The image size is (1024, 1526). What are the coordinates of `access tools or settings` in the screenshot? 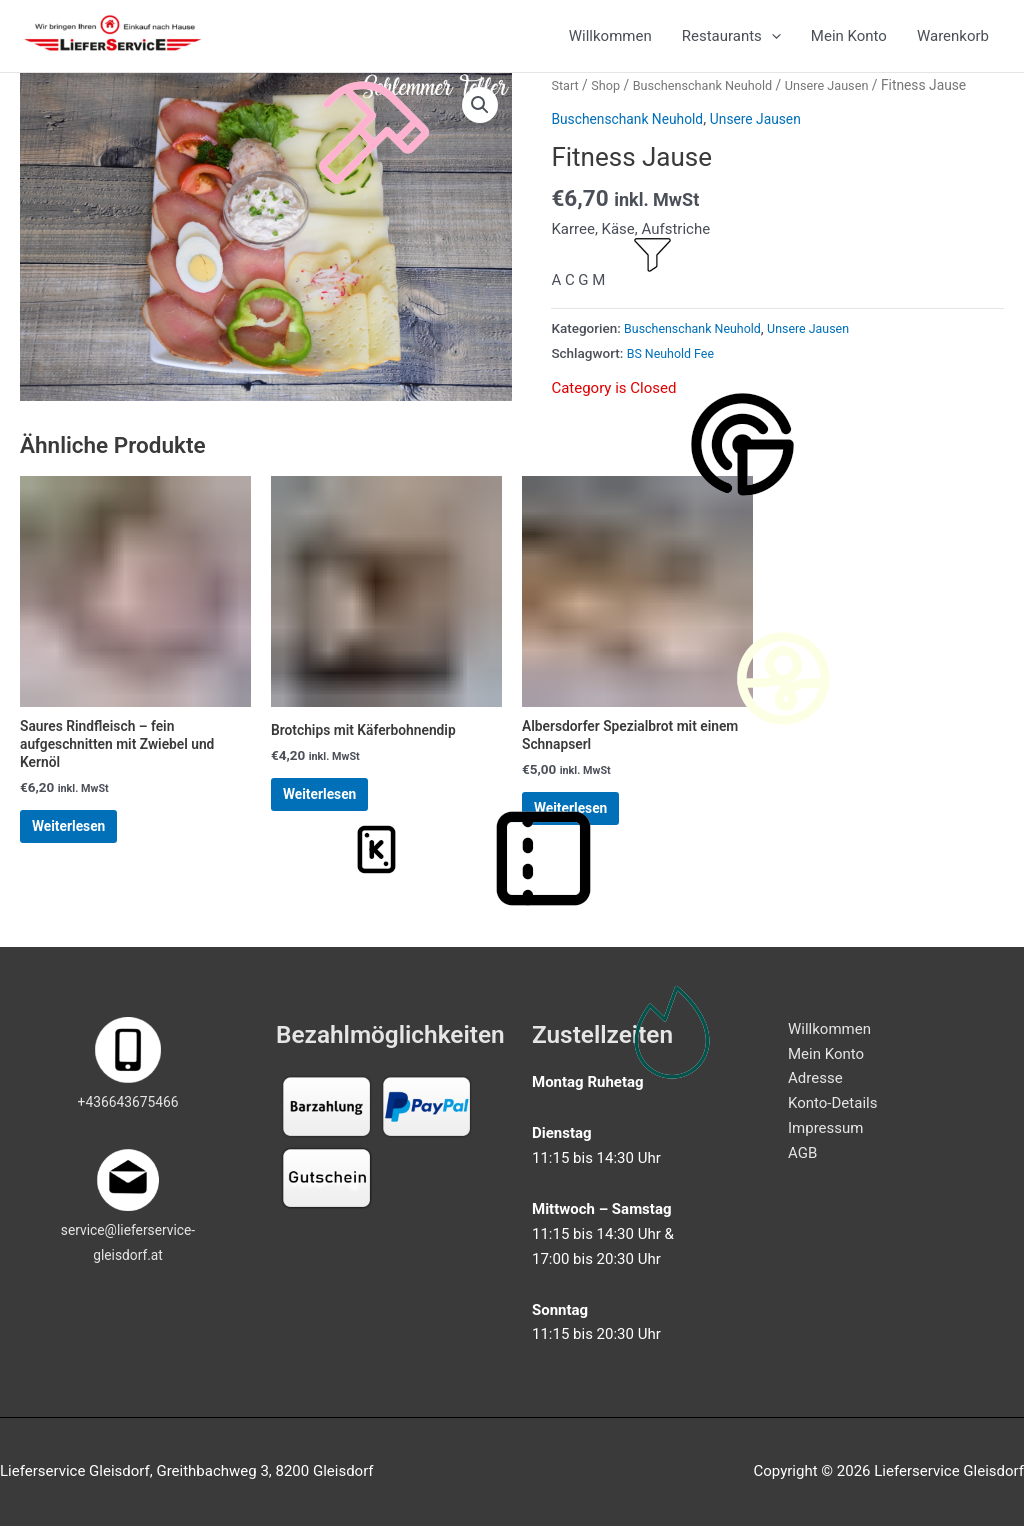 It's located at (368, 134).